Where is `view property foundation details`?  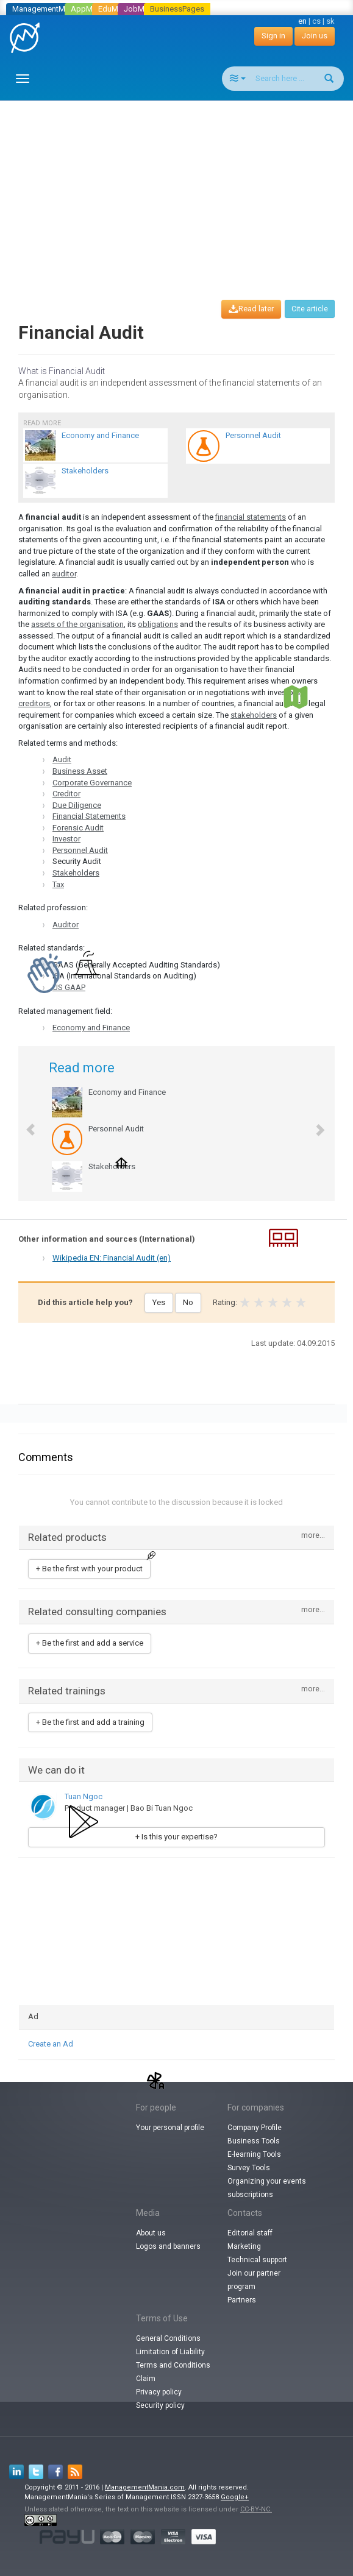
view property foundation details is located at coordinates (121, 1163).